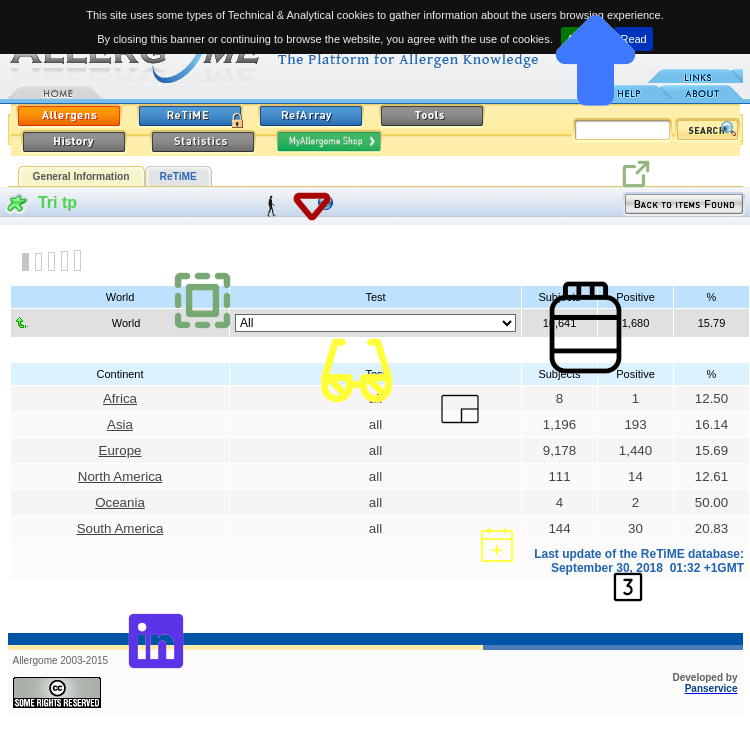 The height and width of the screenshot is (754, 750). Describe the element at coordinates (356, 370) in the screenshot. I see `toggle summer or beach mode` at that location.